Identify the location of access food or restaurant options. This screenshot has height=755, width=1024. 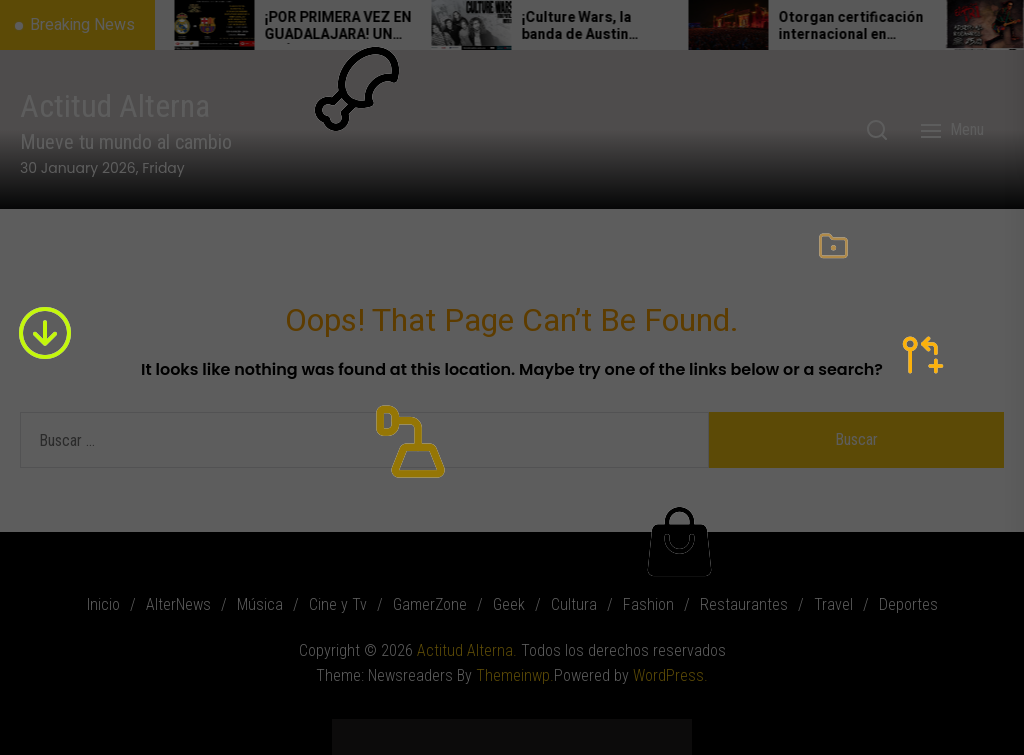
(357, 89).